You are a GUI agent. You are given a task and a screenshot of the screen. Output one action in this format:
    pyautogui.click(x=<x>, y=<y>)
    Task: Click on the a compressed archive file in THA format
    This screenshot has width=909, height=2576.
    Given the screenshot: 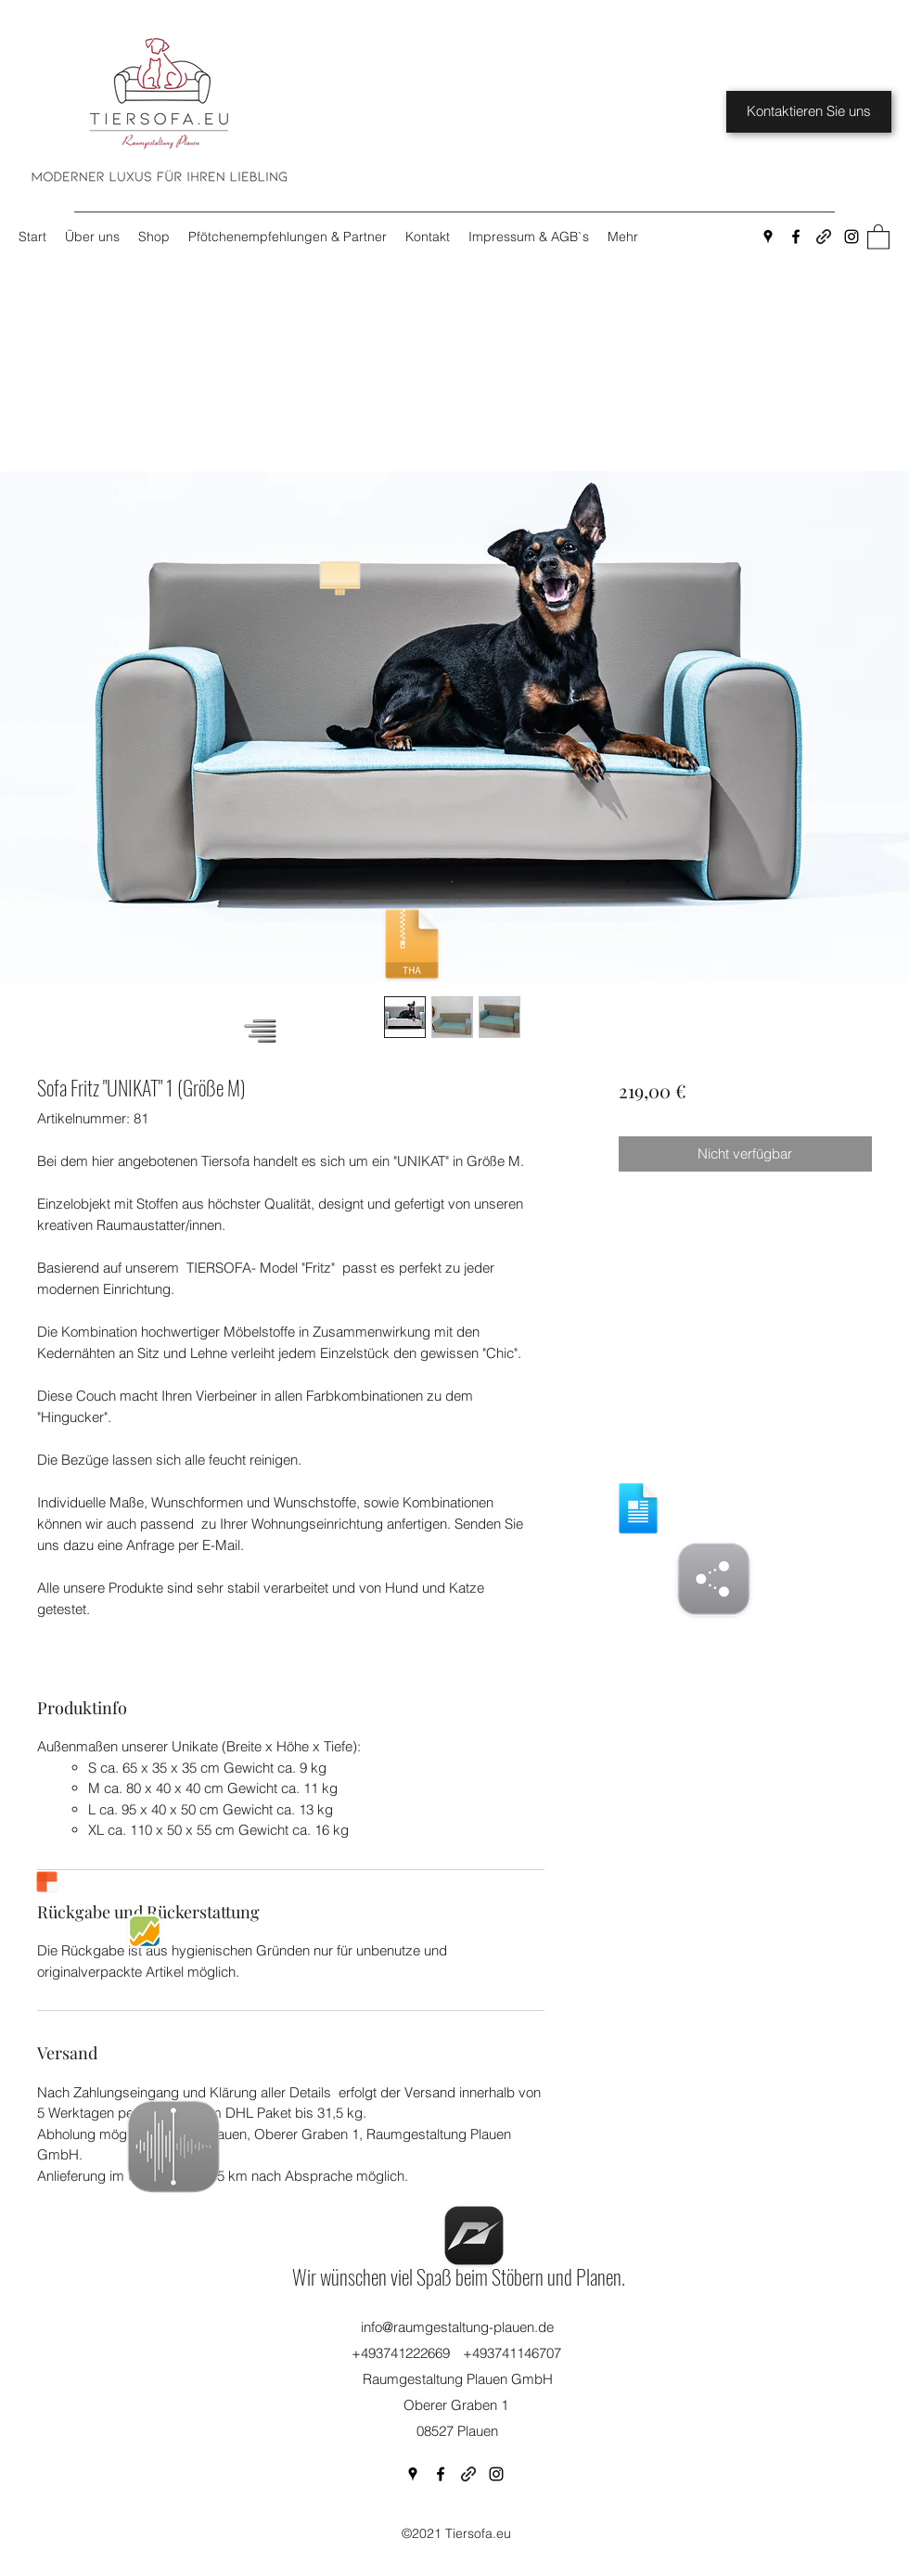 What is the action you would take?
    pyautogui.click(x=412, y=945)
    